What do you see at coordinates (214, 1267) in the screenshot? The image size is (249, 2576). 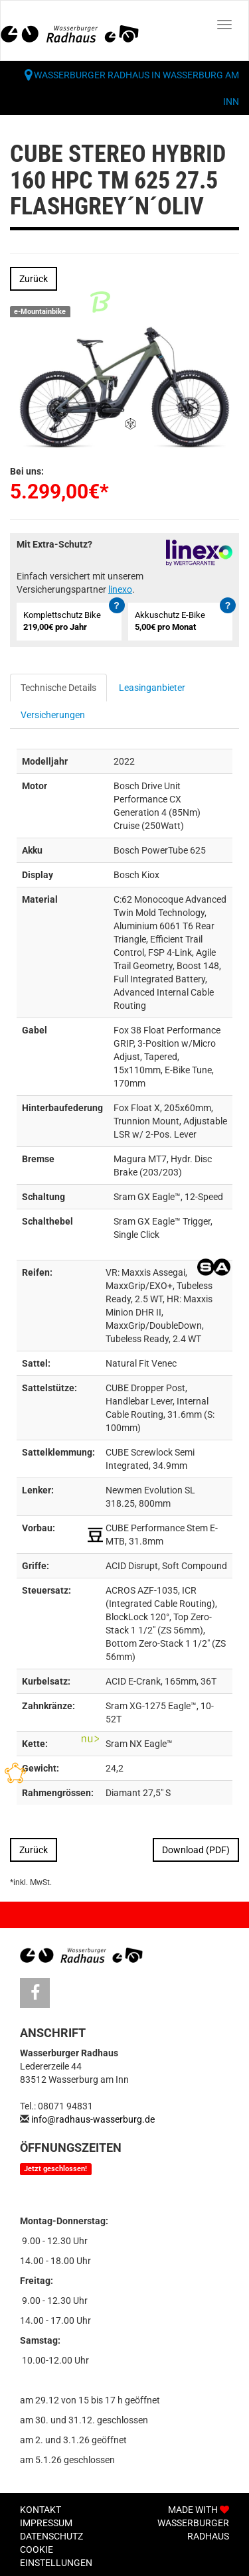 I see `Sabancı Holding company logo` at bounding box center [214, 1267].